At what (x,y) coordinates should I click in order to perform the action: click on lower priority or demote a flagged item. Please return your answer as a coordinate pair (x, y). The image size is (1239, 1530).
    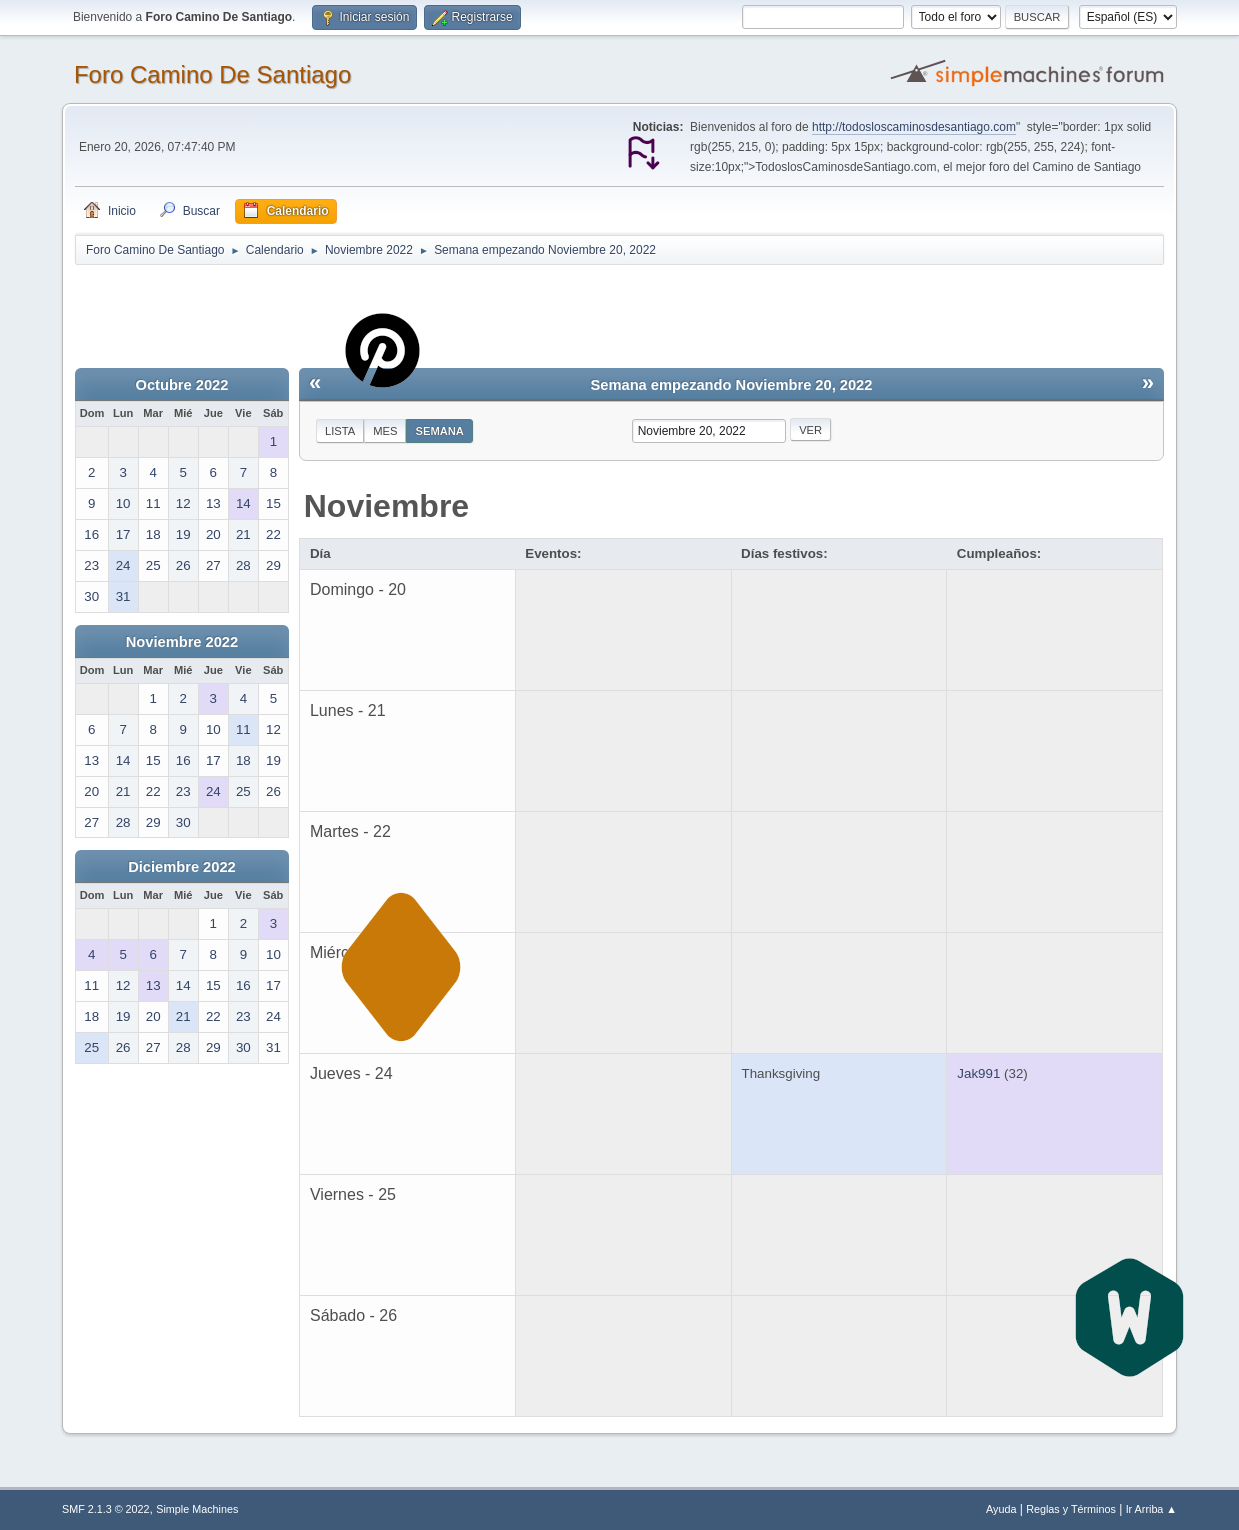
    Looking at the image, I should click on (641, 151).